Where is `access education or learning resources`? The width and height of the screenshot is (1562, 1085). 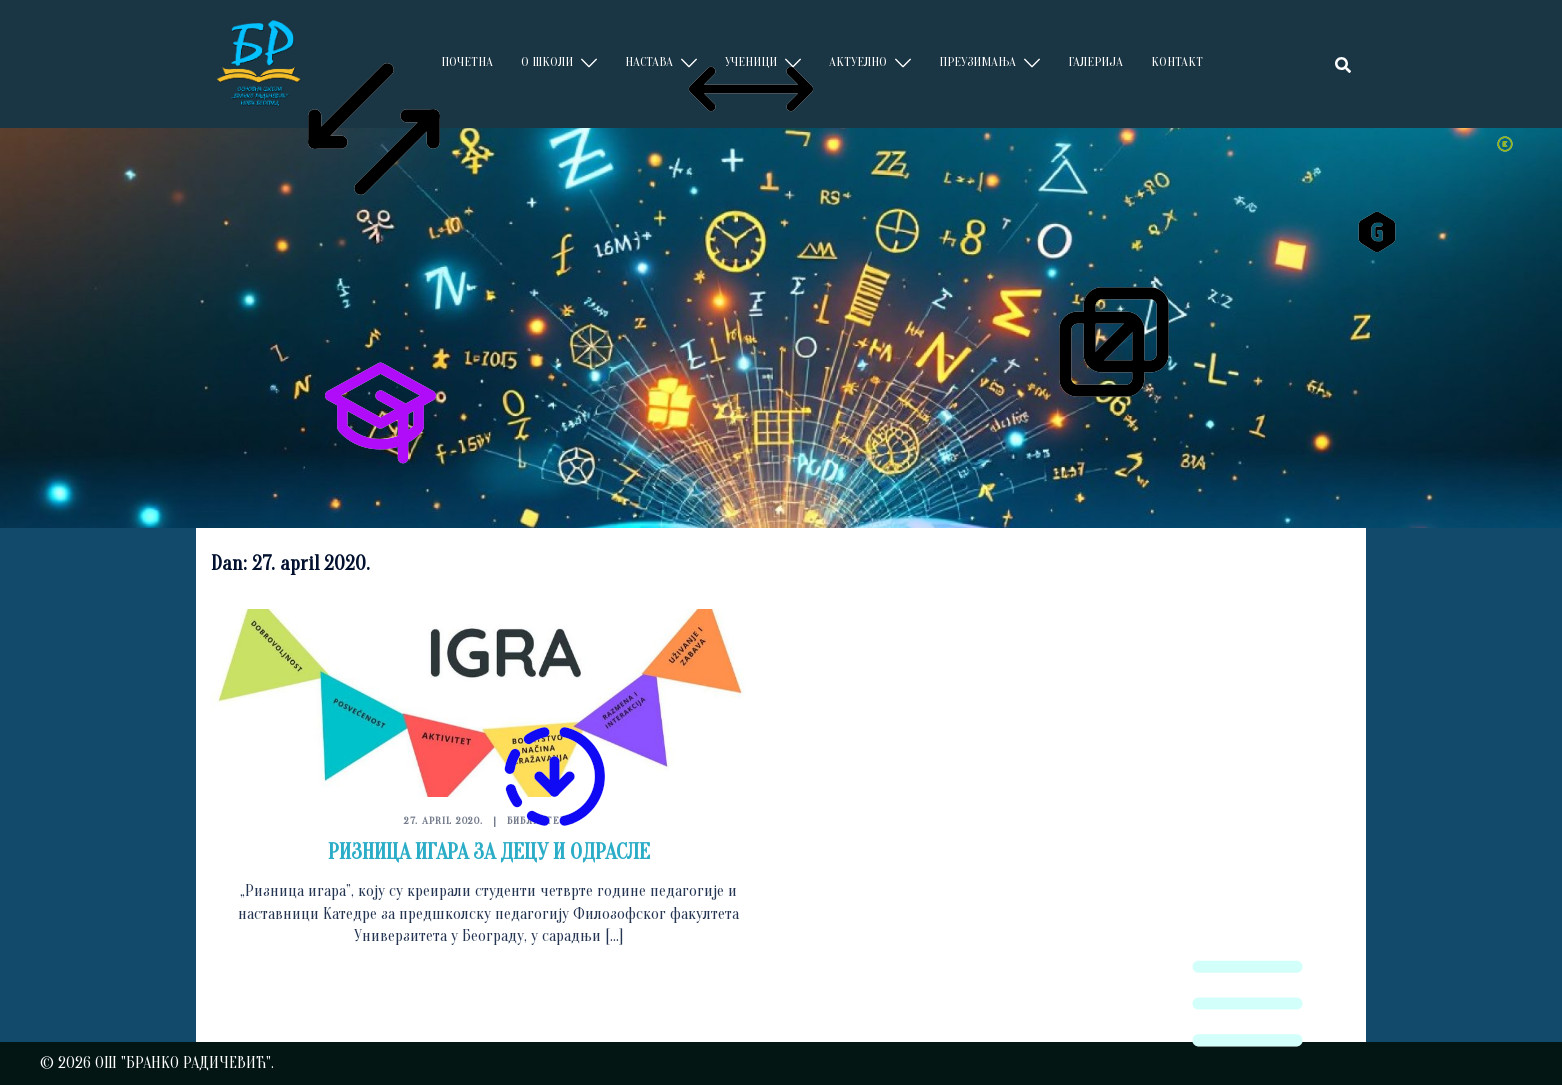 access education or learning resources is located at coordinates (380, 409).